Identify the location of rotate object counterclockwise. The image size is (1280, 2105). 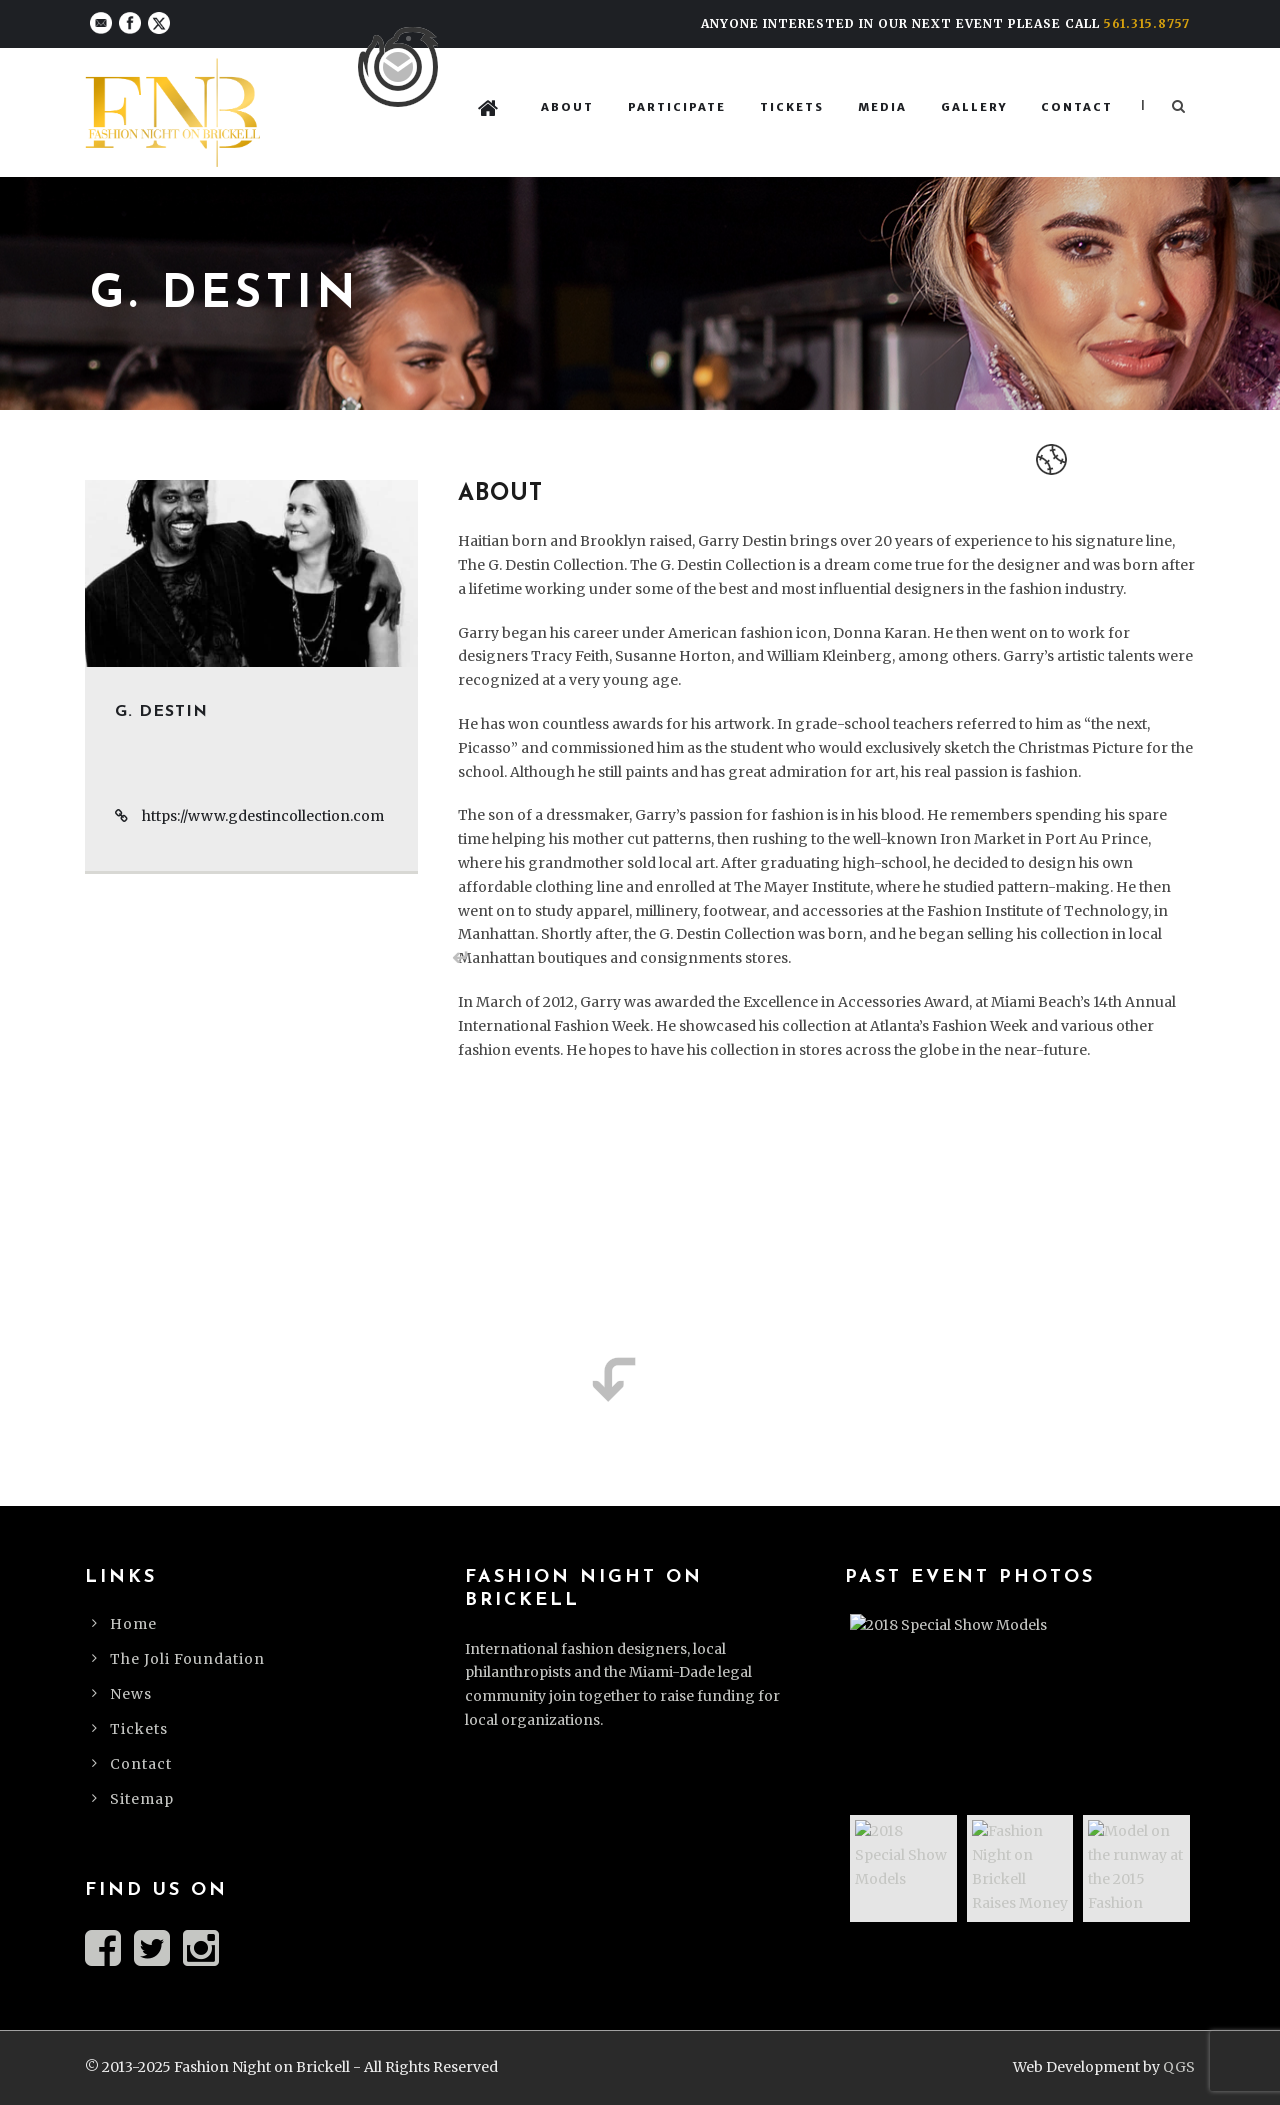
(616, 1377).